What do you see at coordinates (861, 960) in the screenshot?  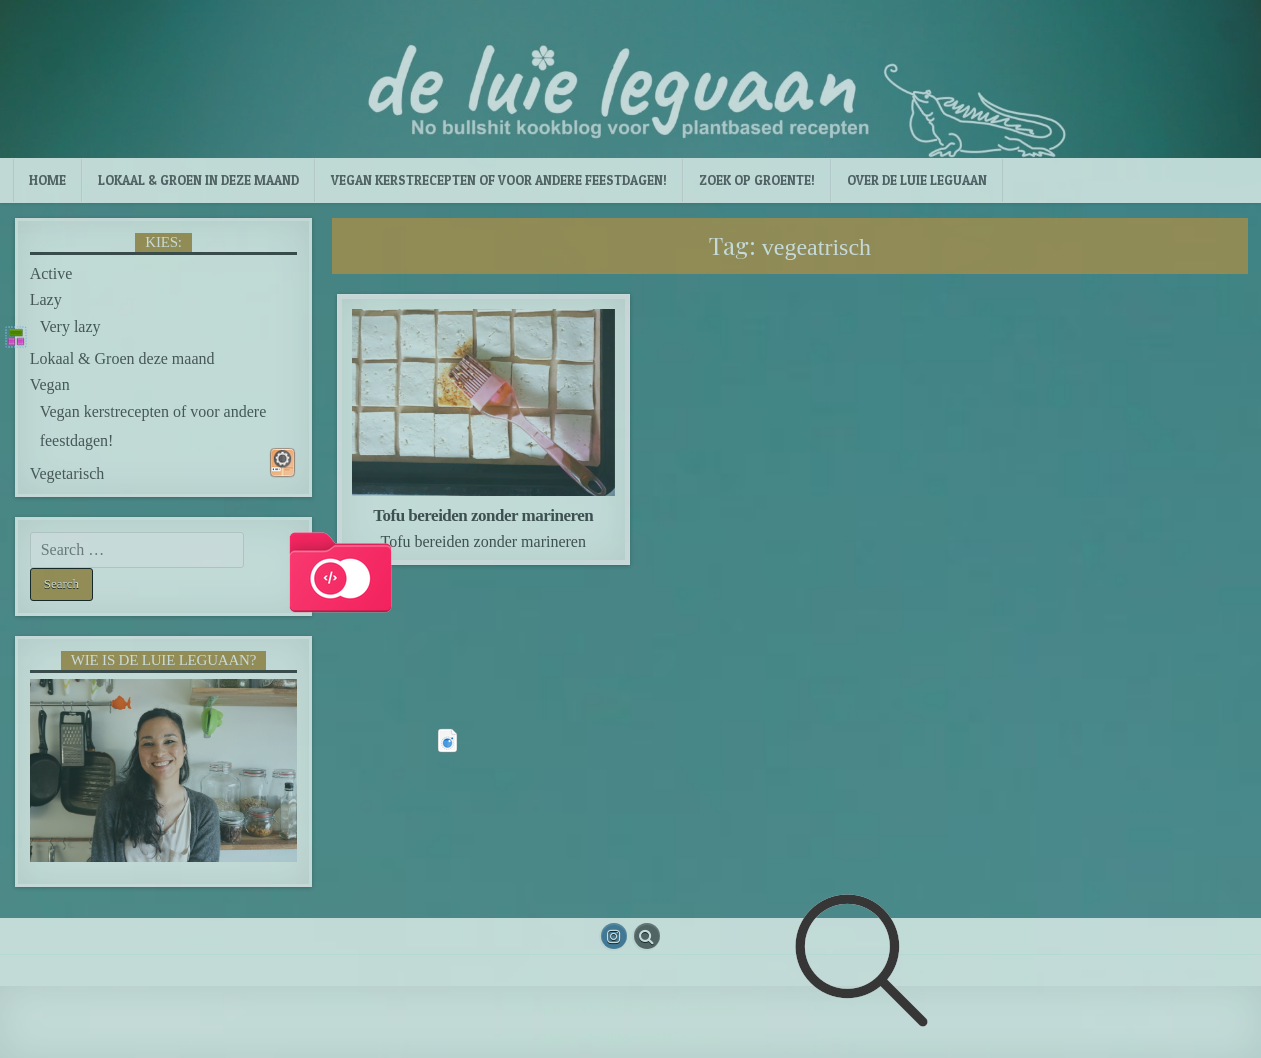 I see `search system preferences or settings` at bounding box center [861, 960].